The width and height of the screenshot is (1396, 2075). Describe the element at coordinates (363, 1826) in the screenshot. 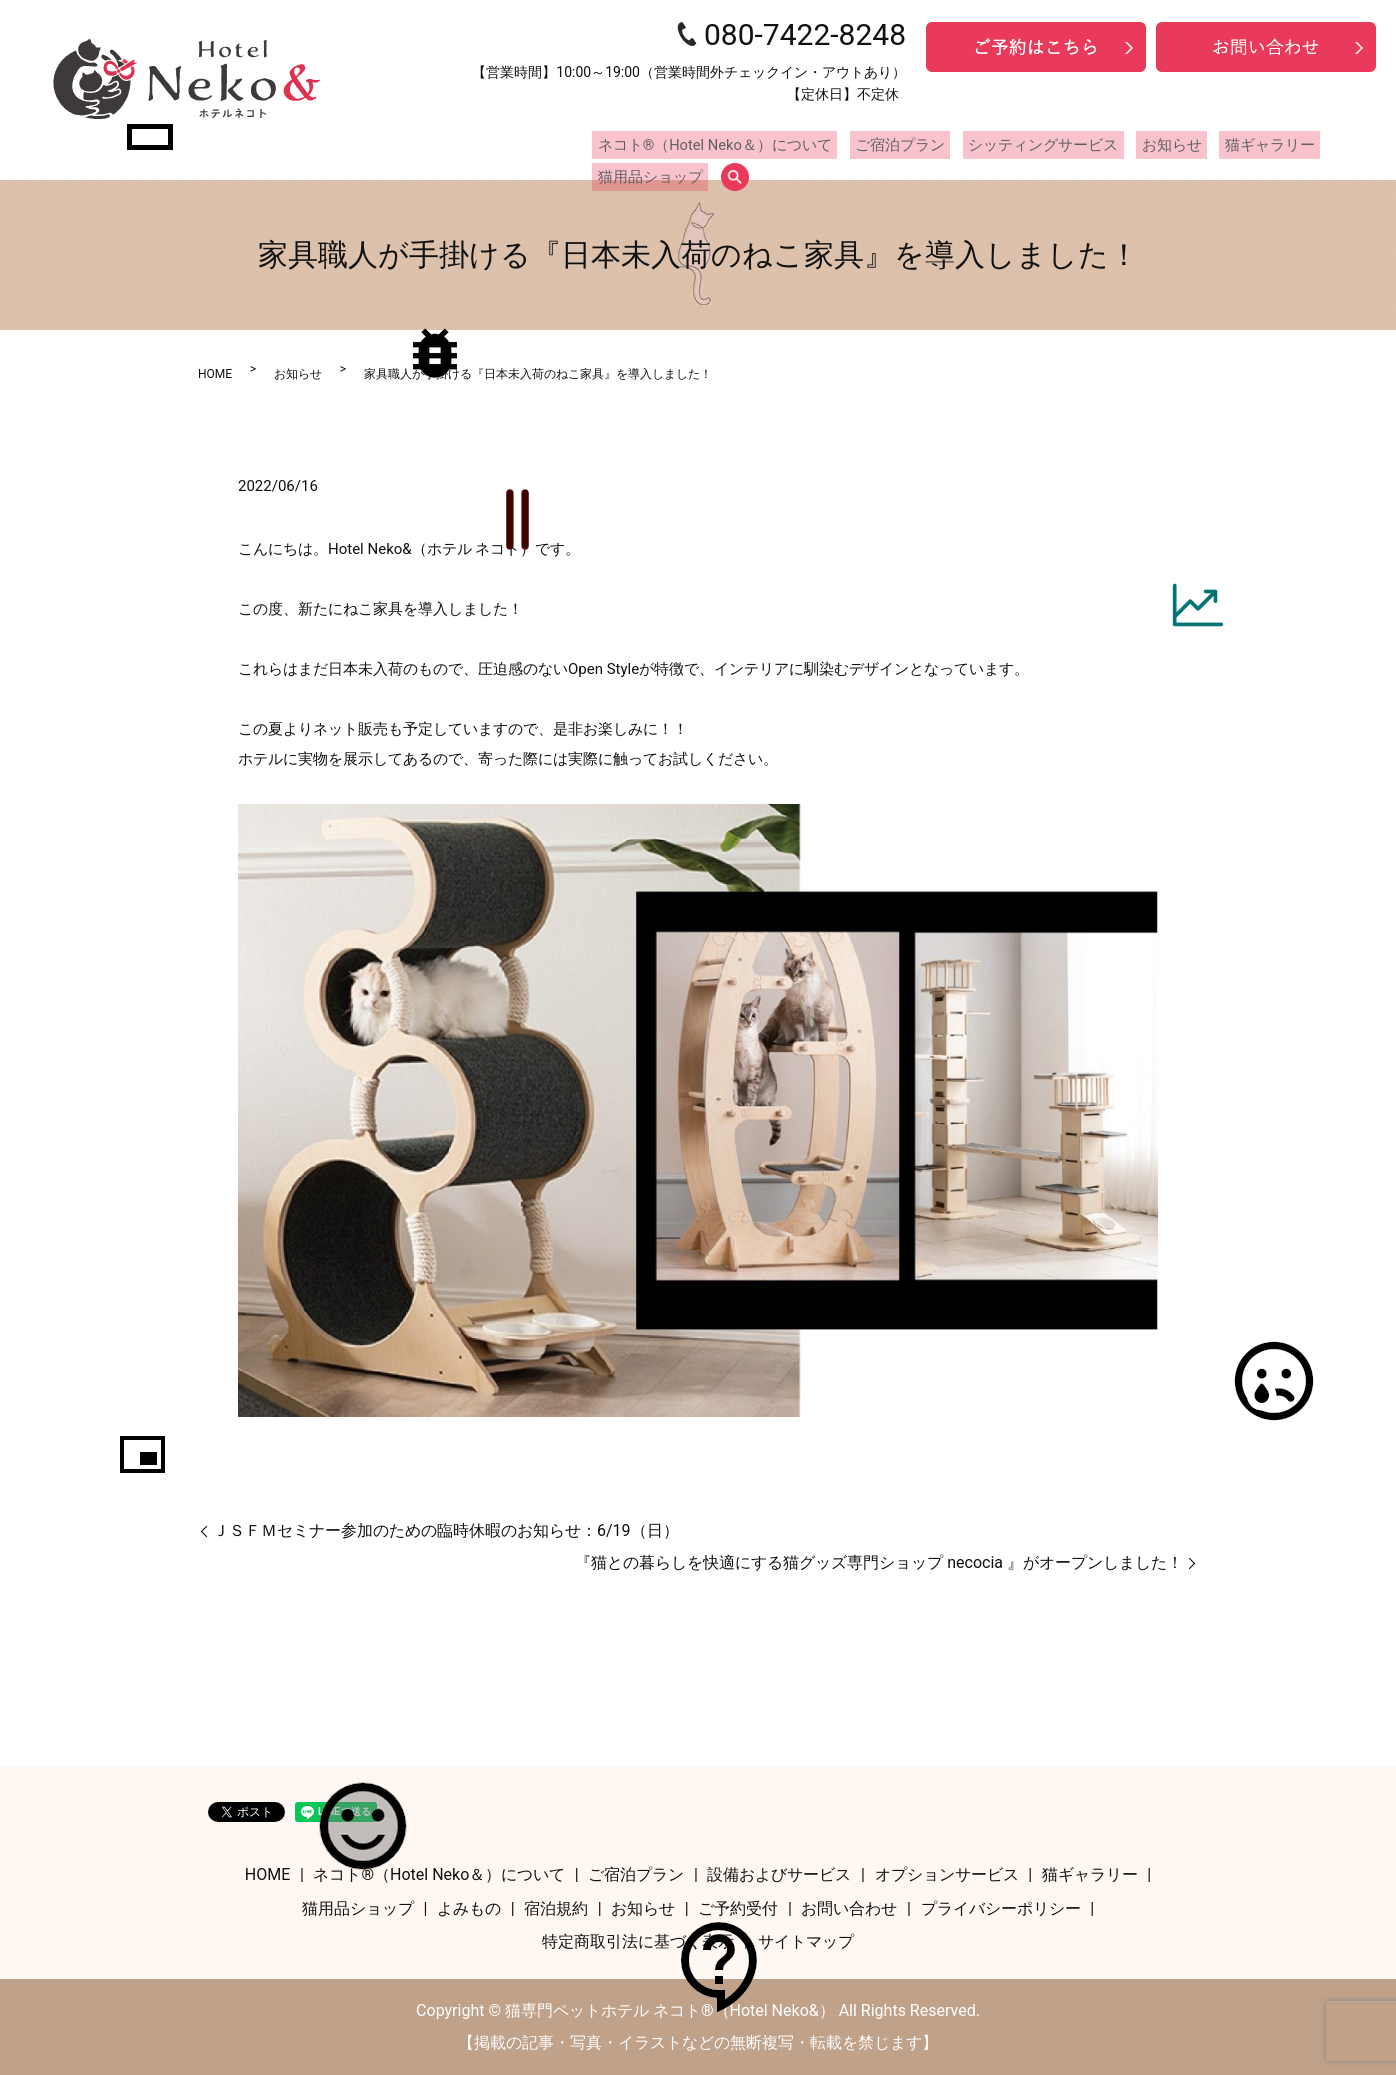

I see `rate your experience as positive` at that location.